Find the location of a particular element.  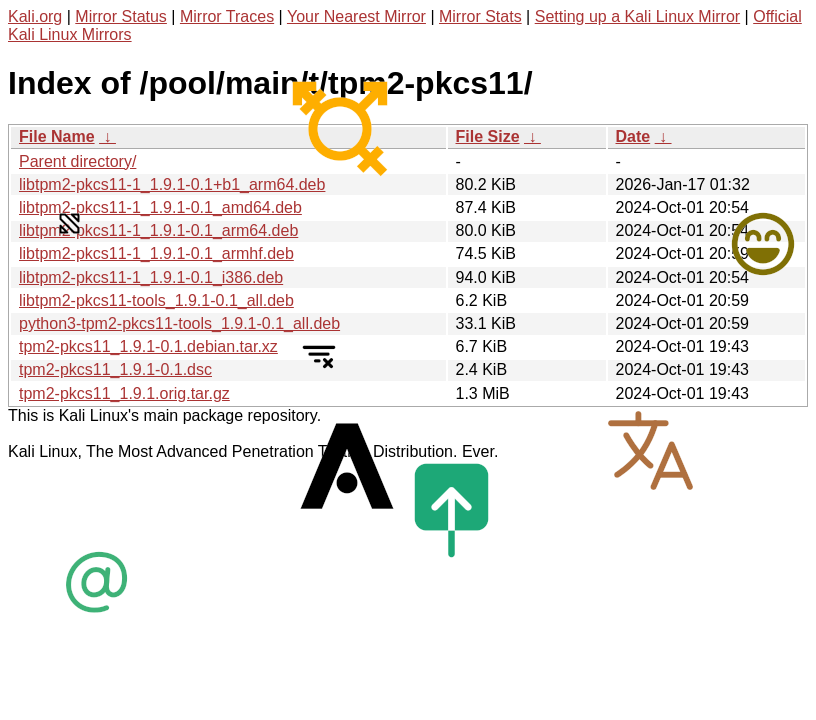

select transgender as gender identity option is located at coordinates (340, 129).